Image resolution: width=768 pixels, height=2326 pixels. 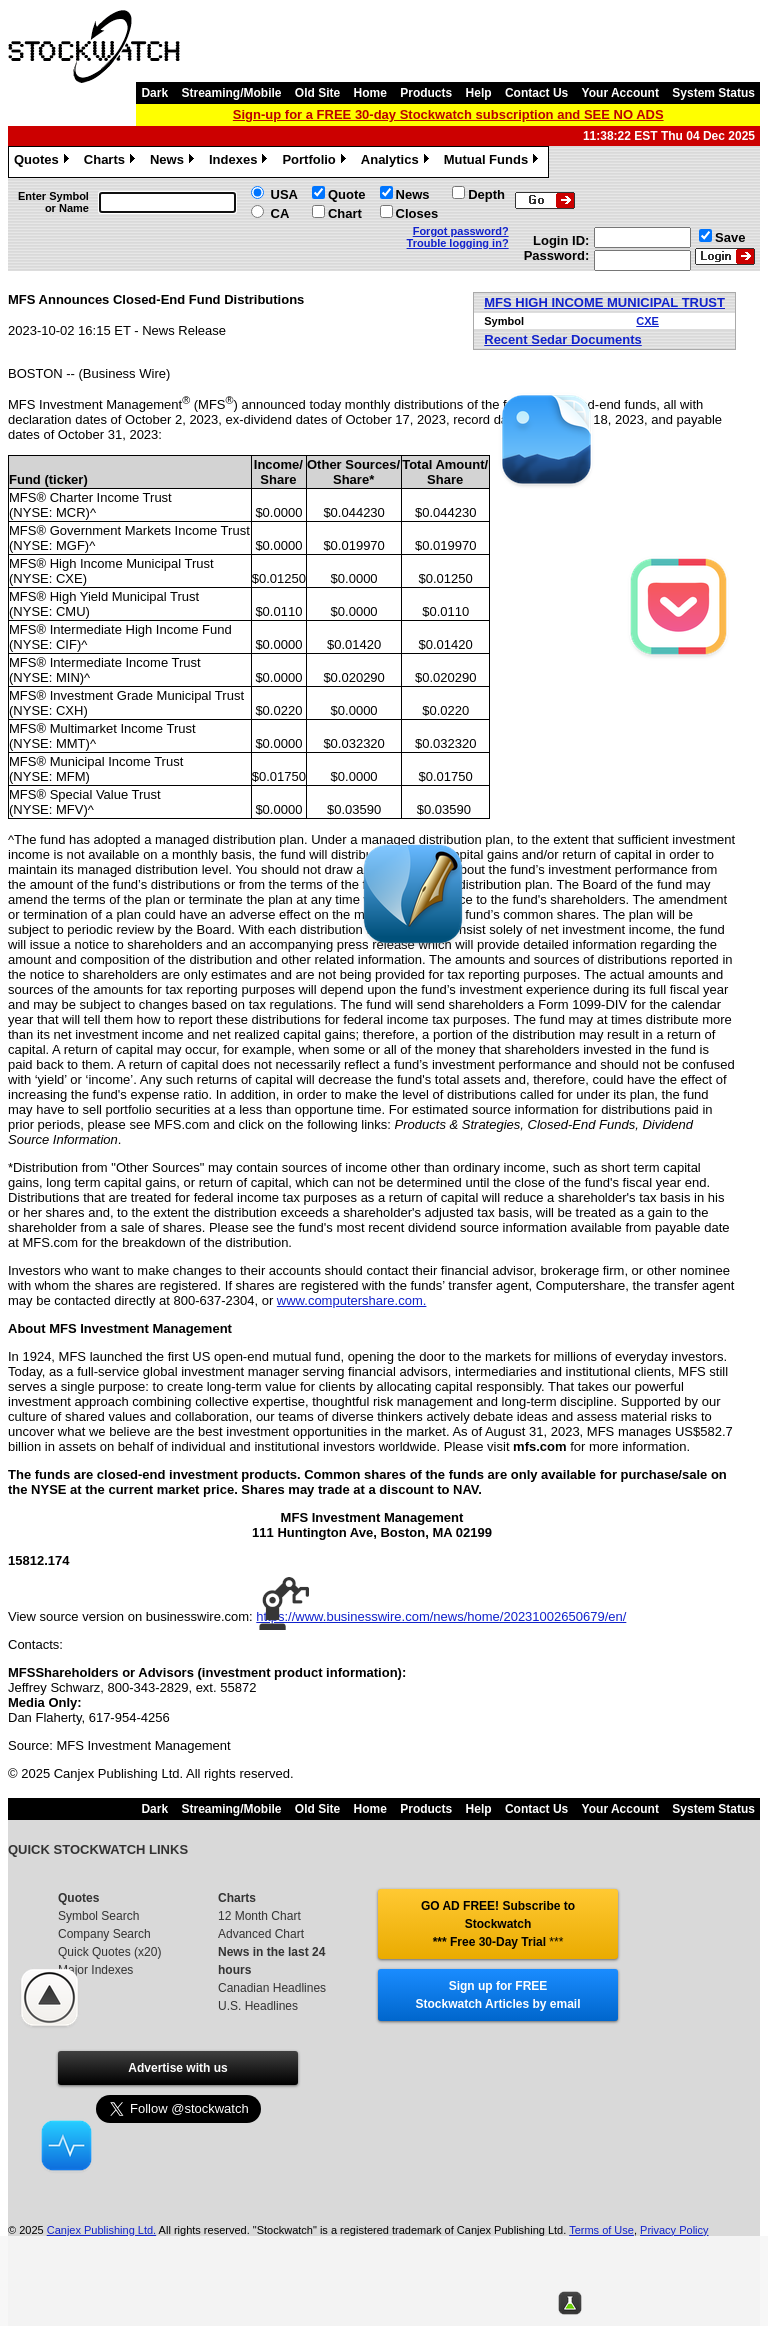 What do you see at coordinates (49, 1997) in the screenshot?
I see `launch AppImageLauncher application` at bounding box center [49, 1997].